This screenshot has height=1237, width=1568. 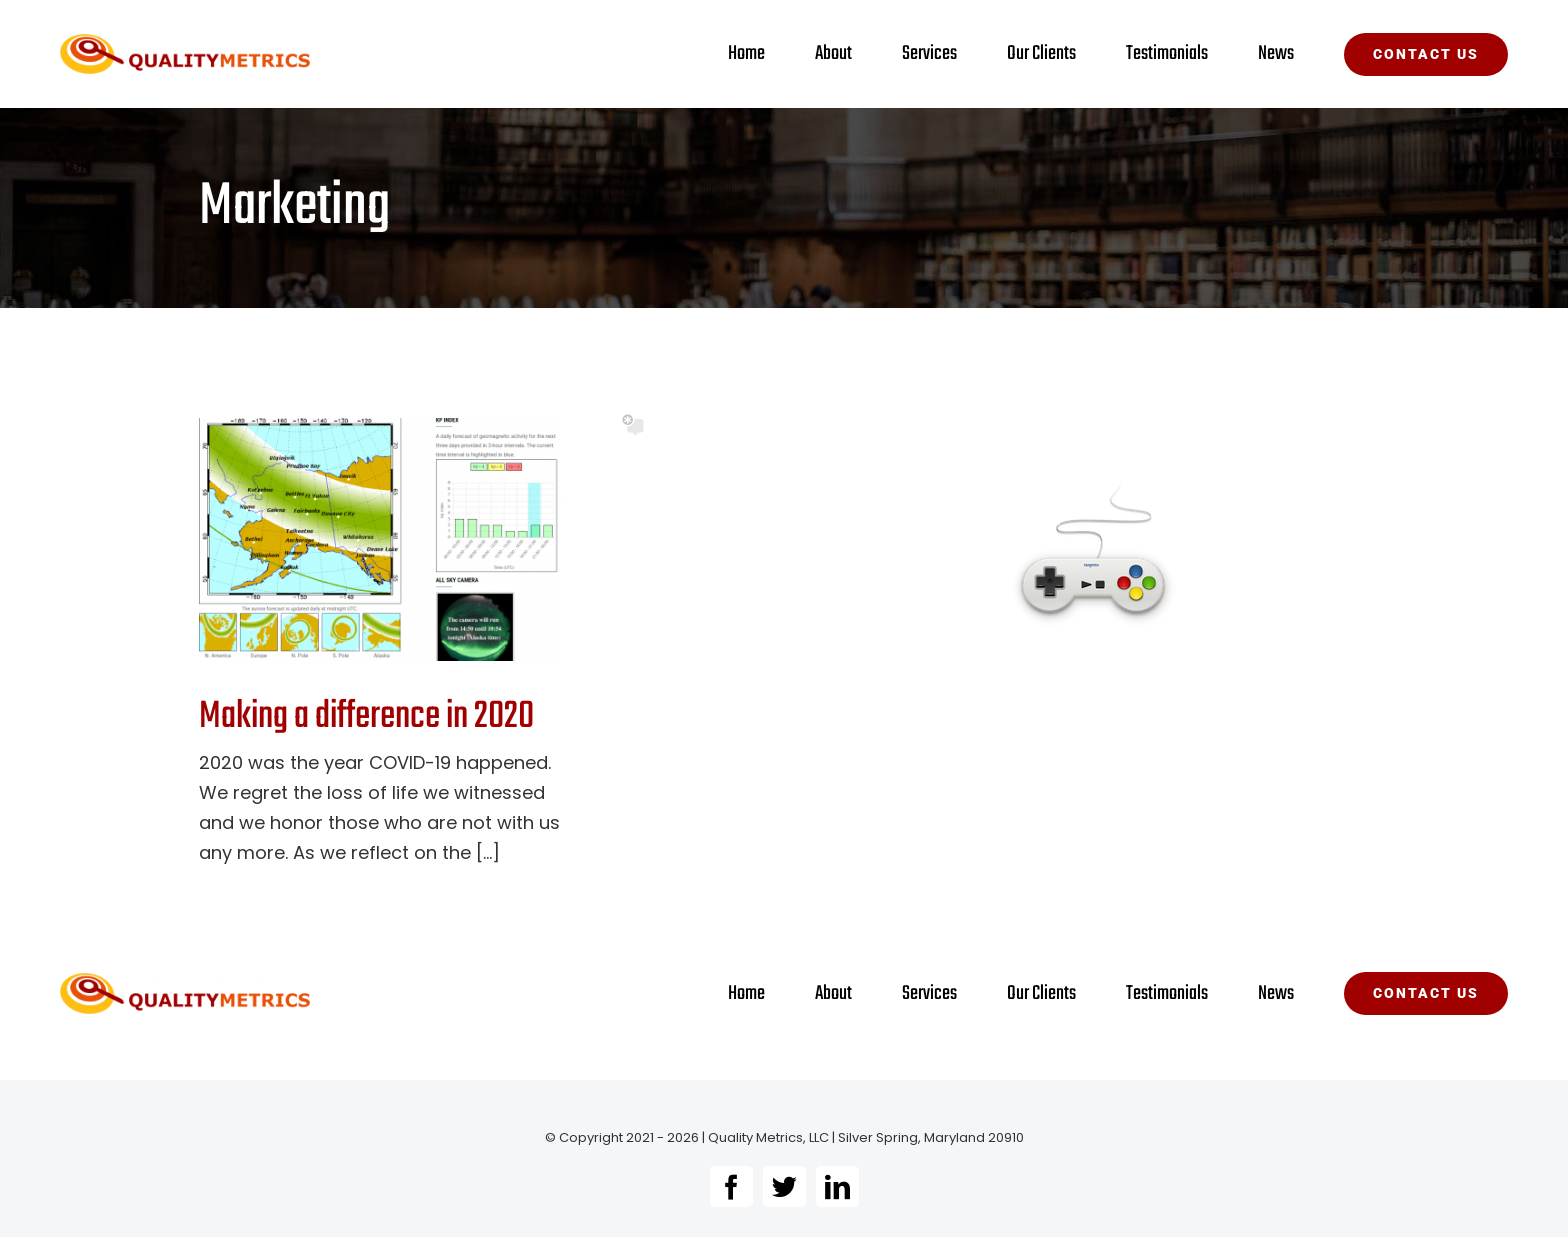 What do you see at coordinates (1093, 553) in the screenshot?
I see `configure gaming controller settings` at bounding box center [1093, 553].